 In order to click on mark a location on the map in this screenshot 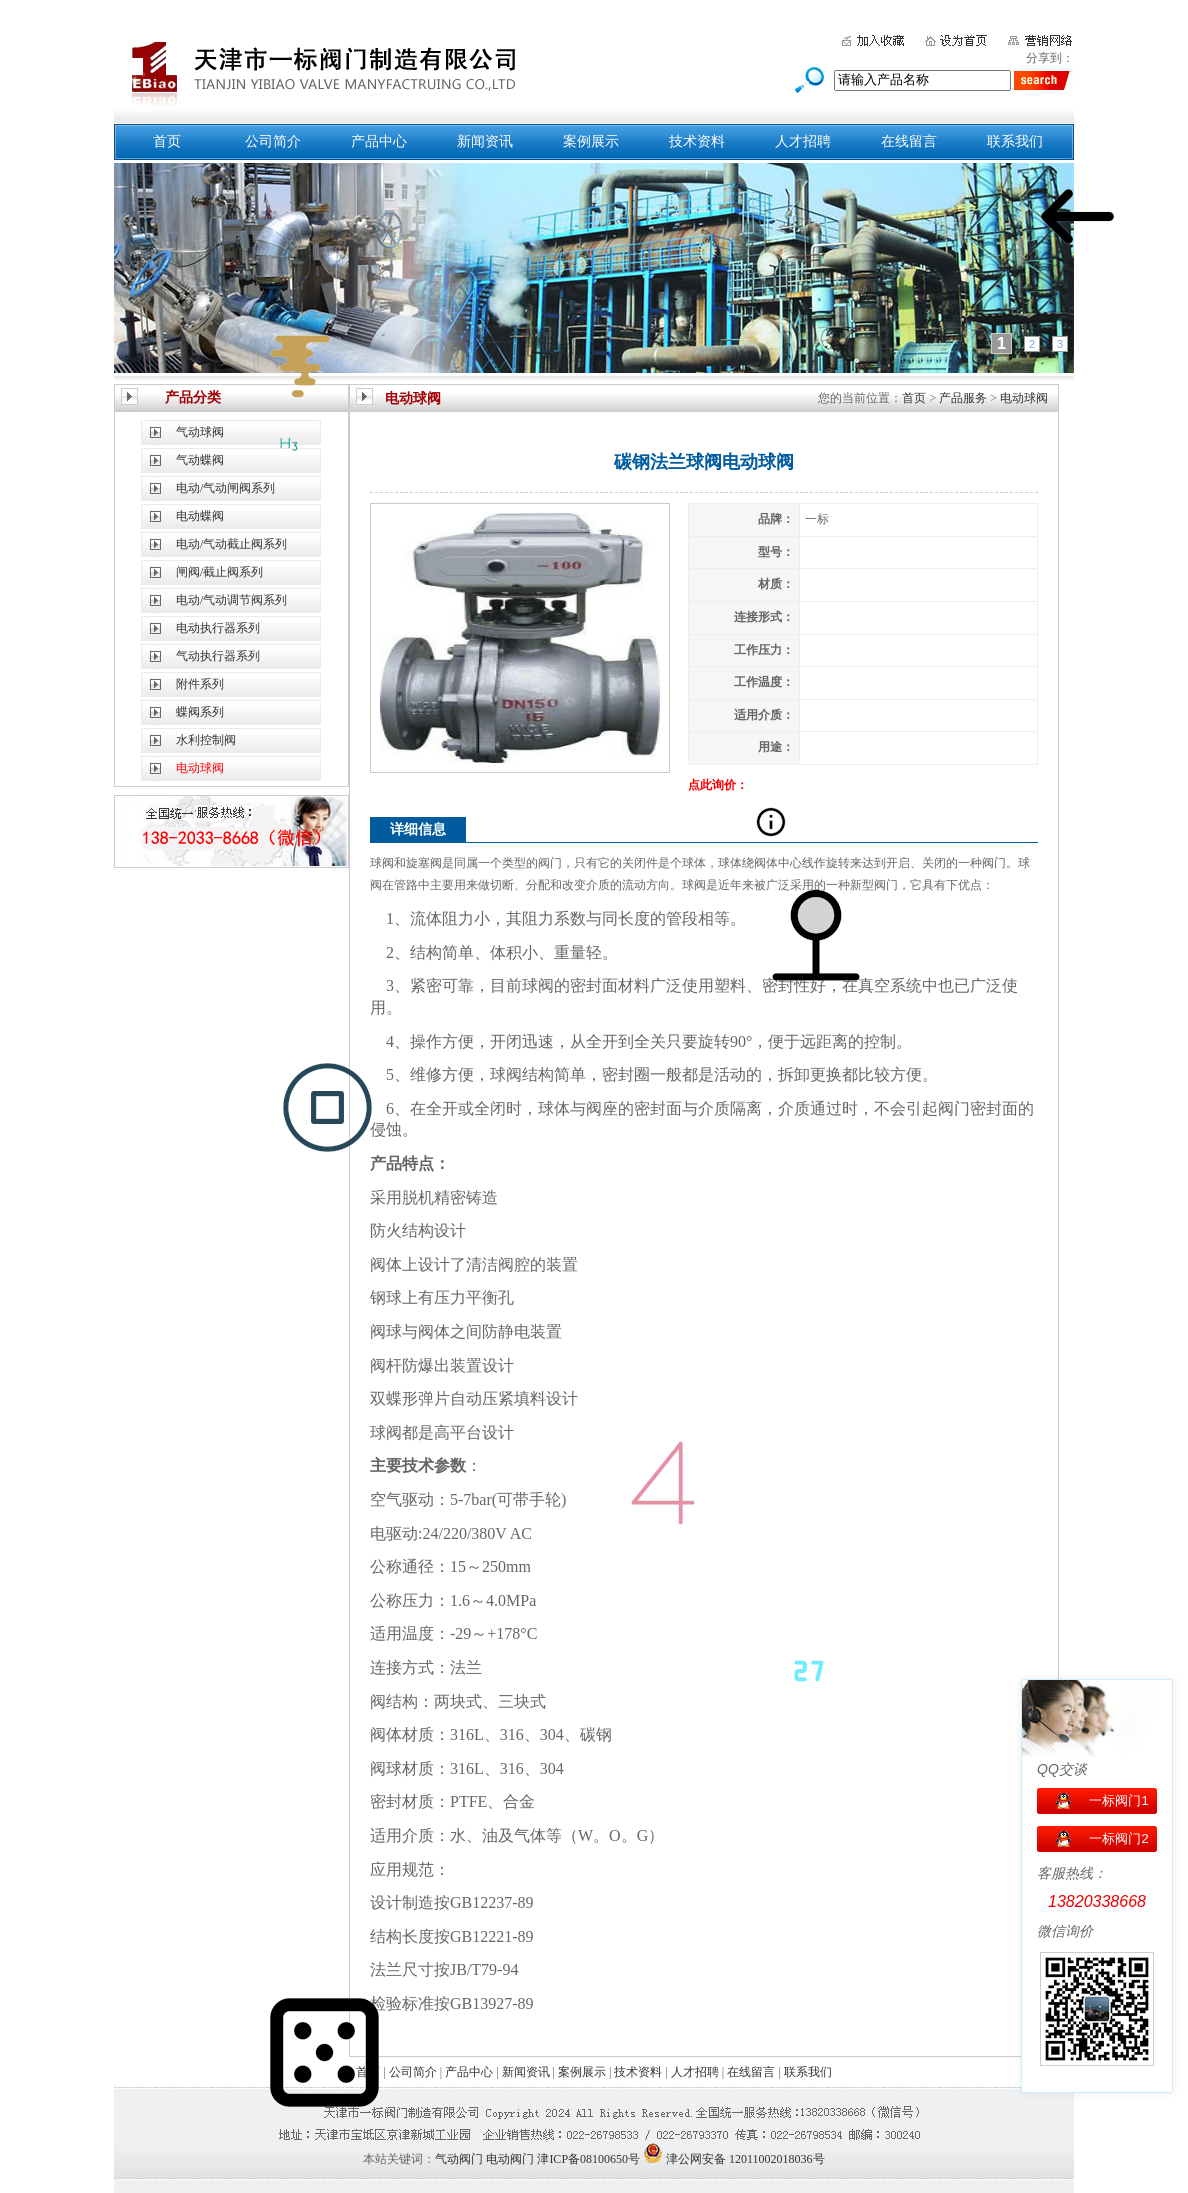, I will do `click(816, 937)`.